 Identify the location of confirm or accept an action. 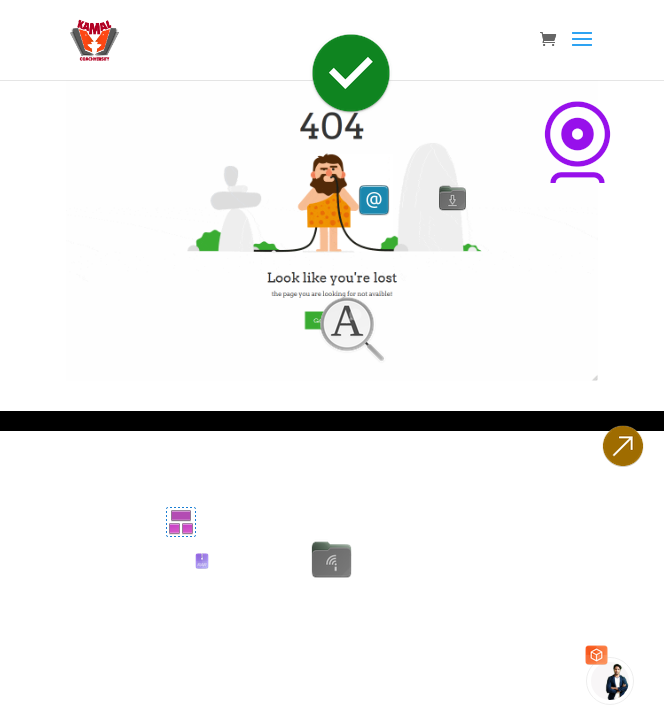
(351, 73).